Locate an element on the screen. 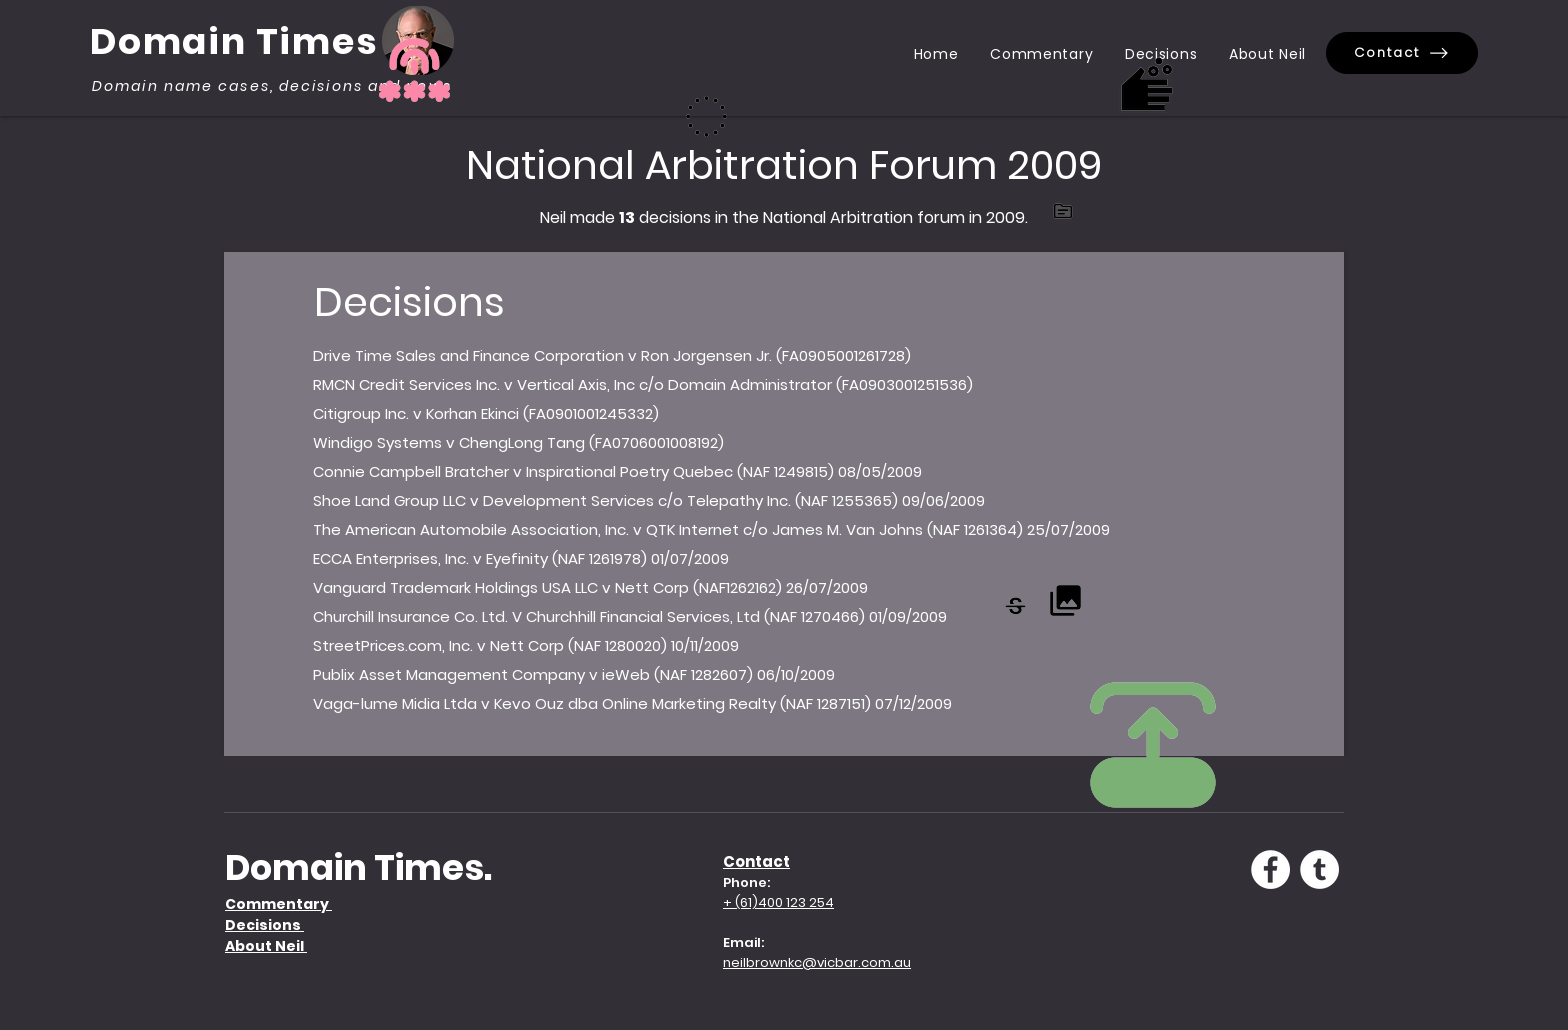  apply strikethrough formatting to selected text is located at coordinates (1015, 607).